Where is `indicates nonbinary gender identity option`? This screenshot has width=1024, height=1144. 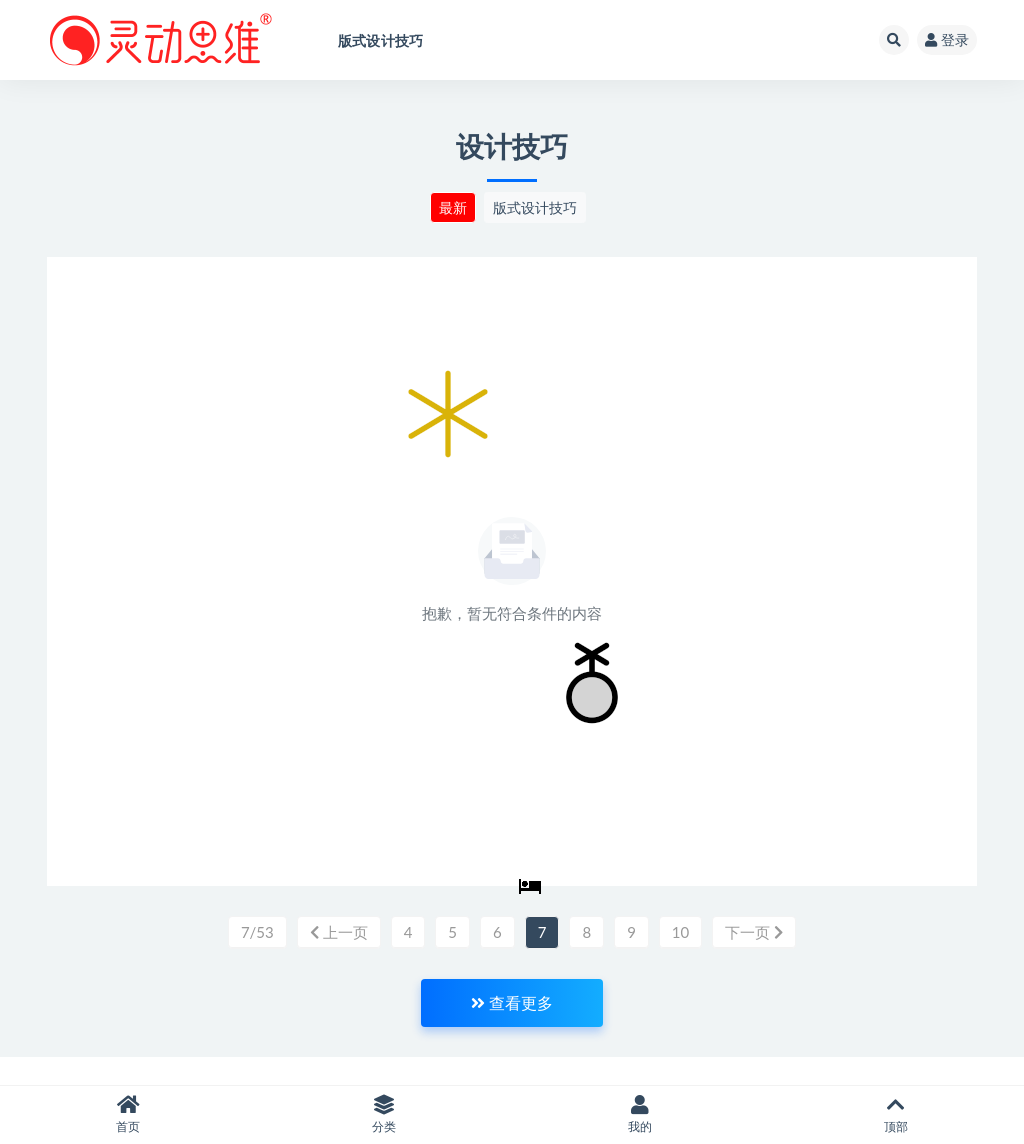 indicates nonbinary gender identity option is located at coordinates (592, 683).